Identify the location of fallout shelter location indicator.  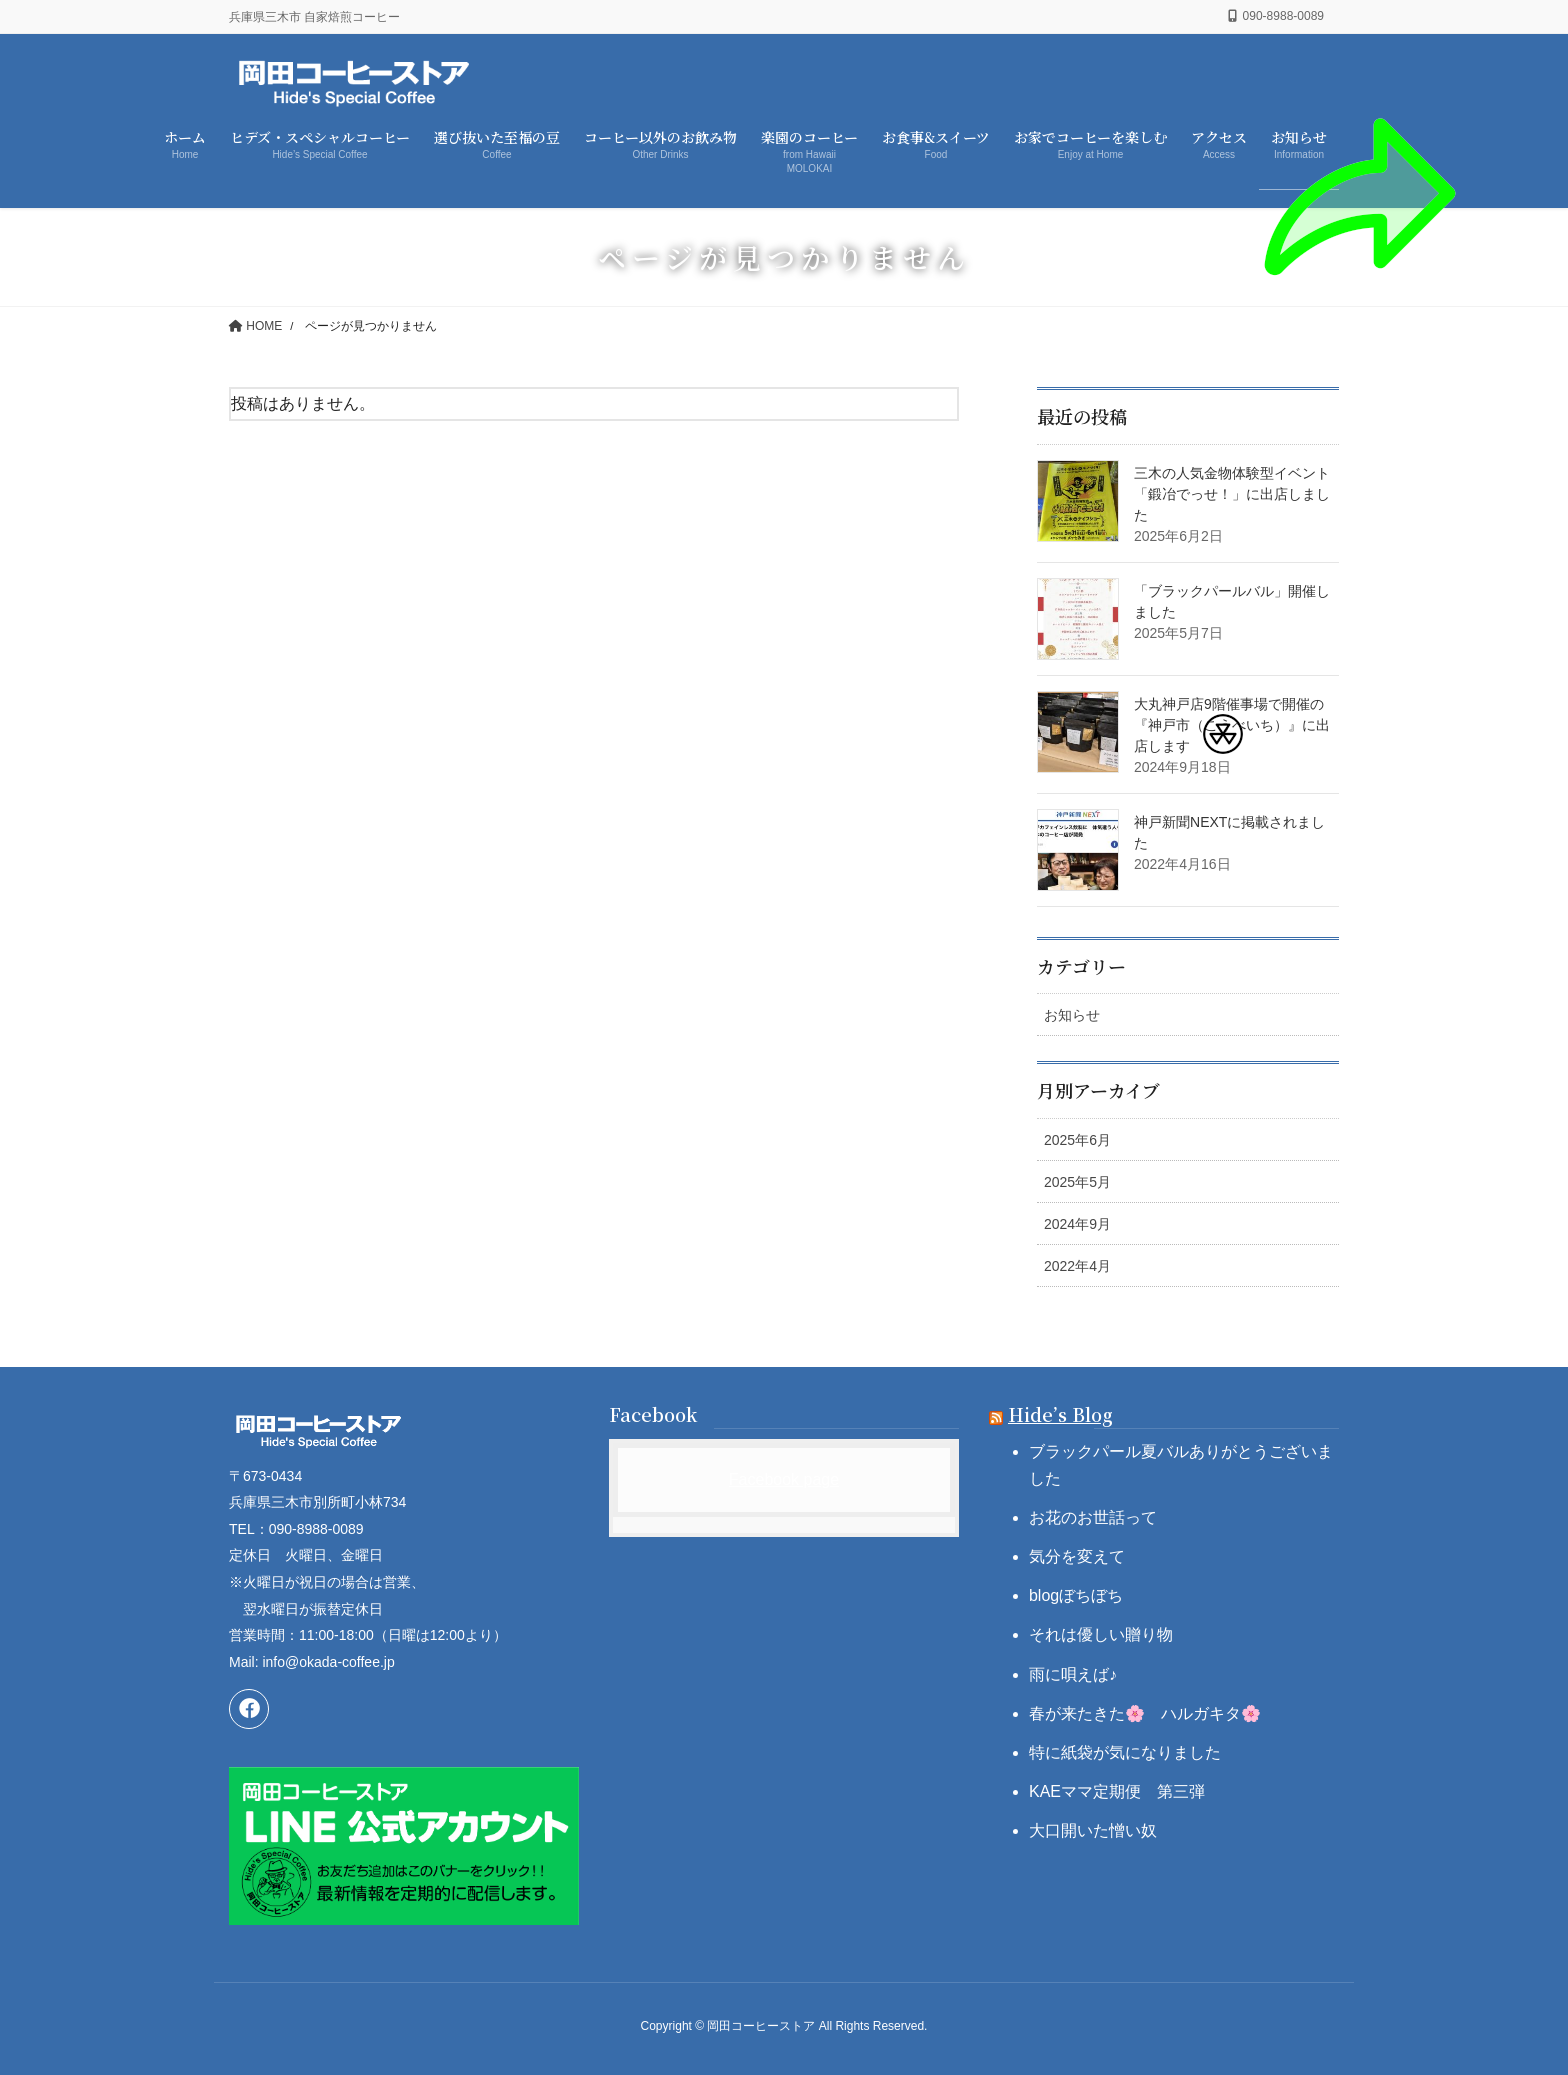
(1223, 734).